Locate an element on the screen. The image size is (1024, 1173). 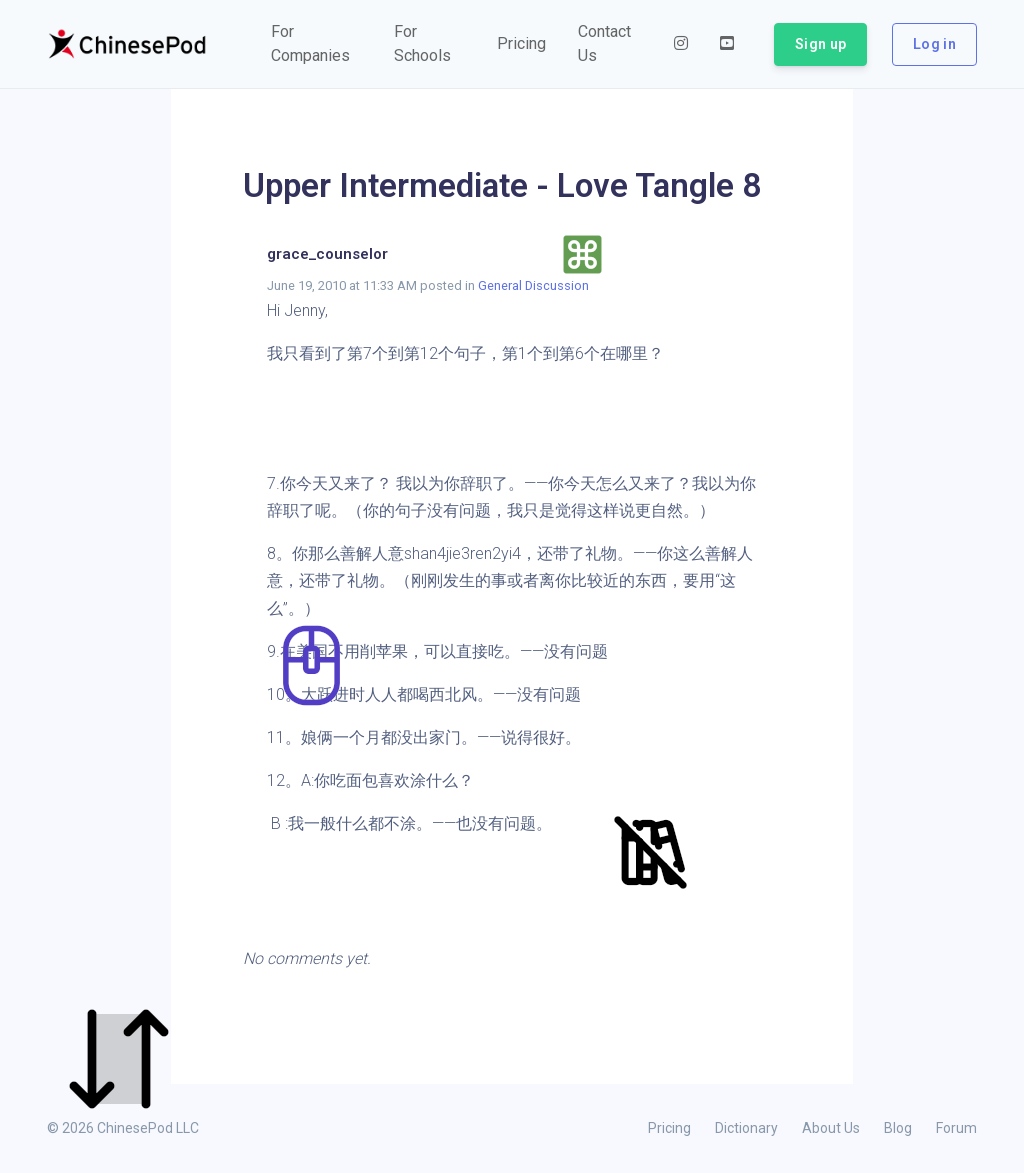
library or reading feature unavailable is located at coordinates (650, 852).